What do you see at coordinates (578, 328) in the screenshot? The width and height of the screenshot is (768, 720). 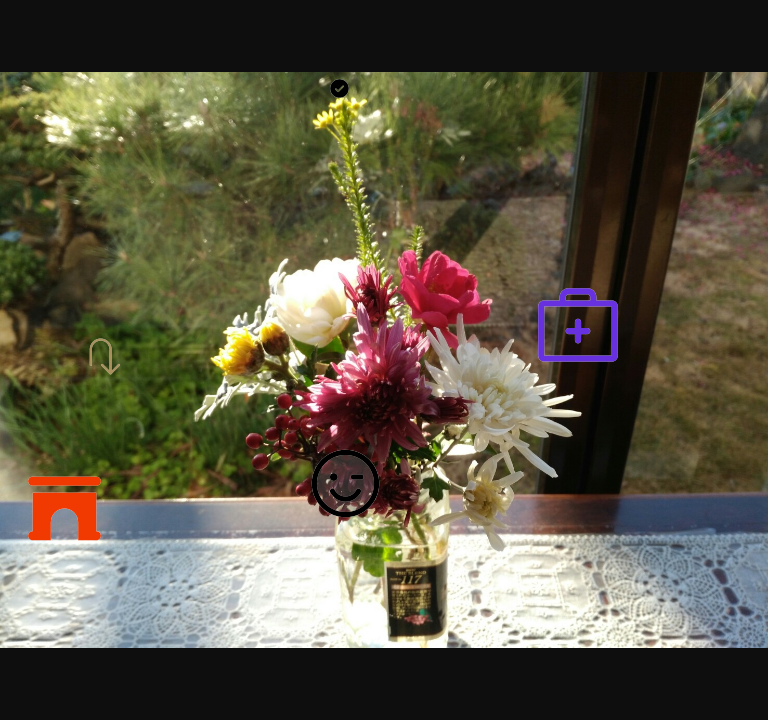 I see `access health or medical resources` at bounding box center [578, 328].